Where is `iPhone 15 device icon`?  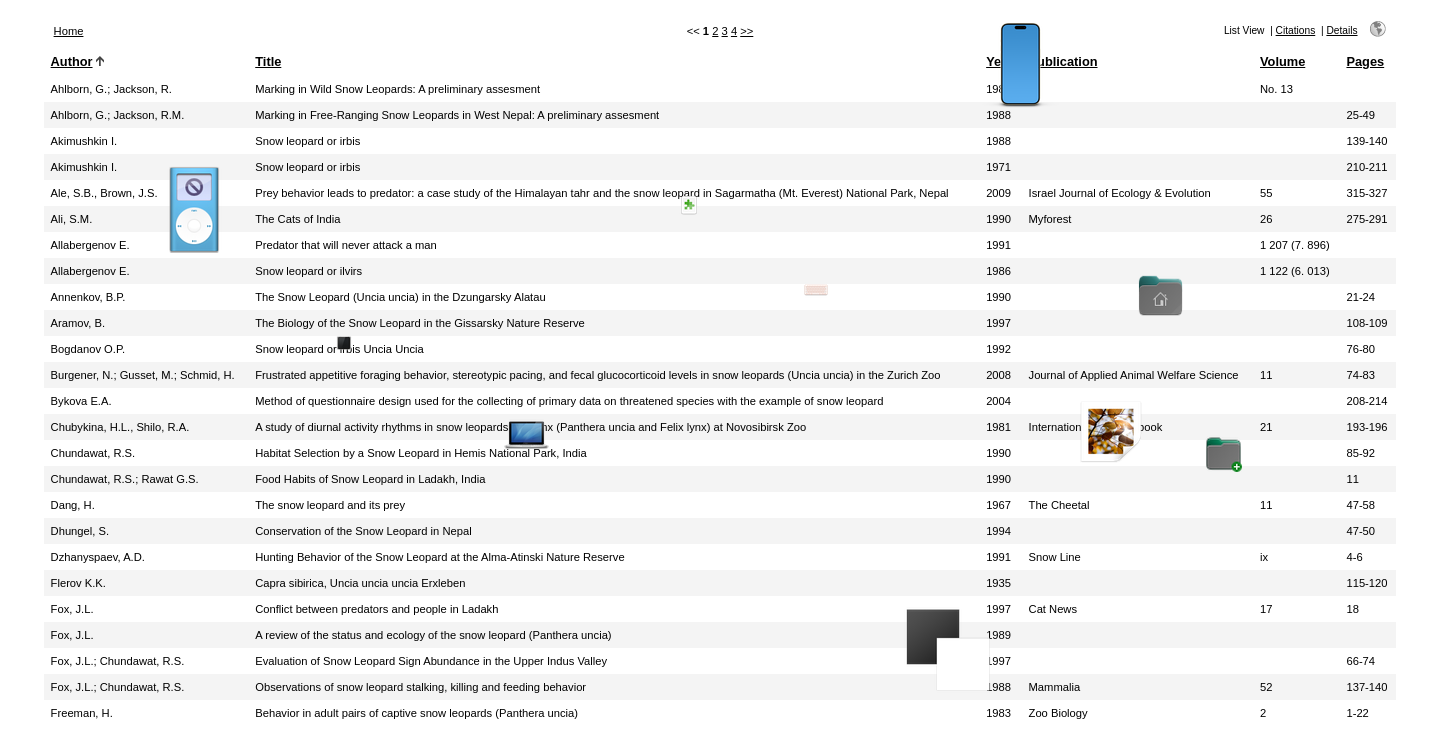
iPhone 15 device icon is located at coordinates (1020, 65).